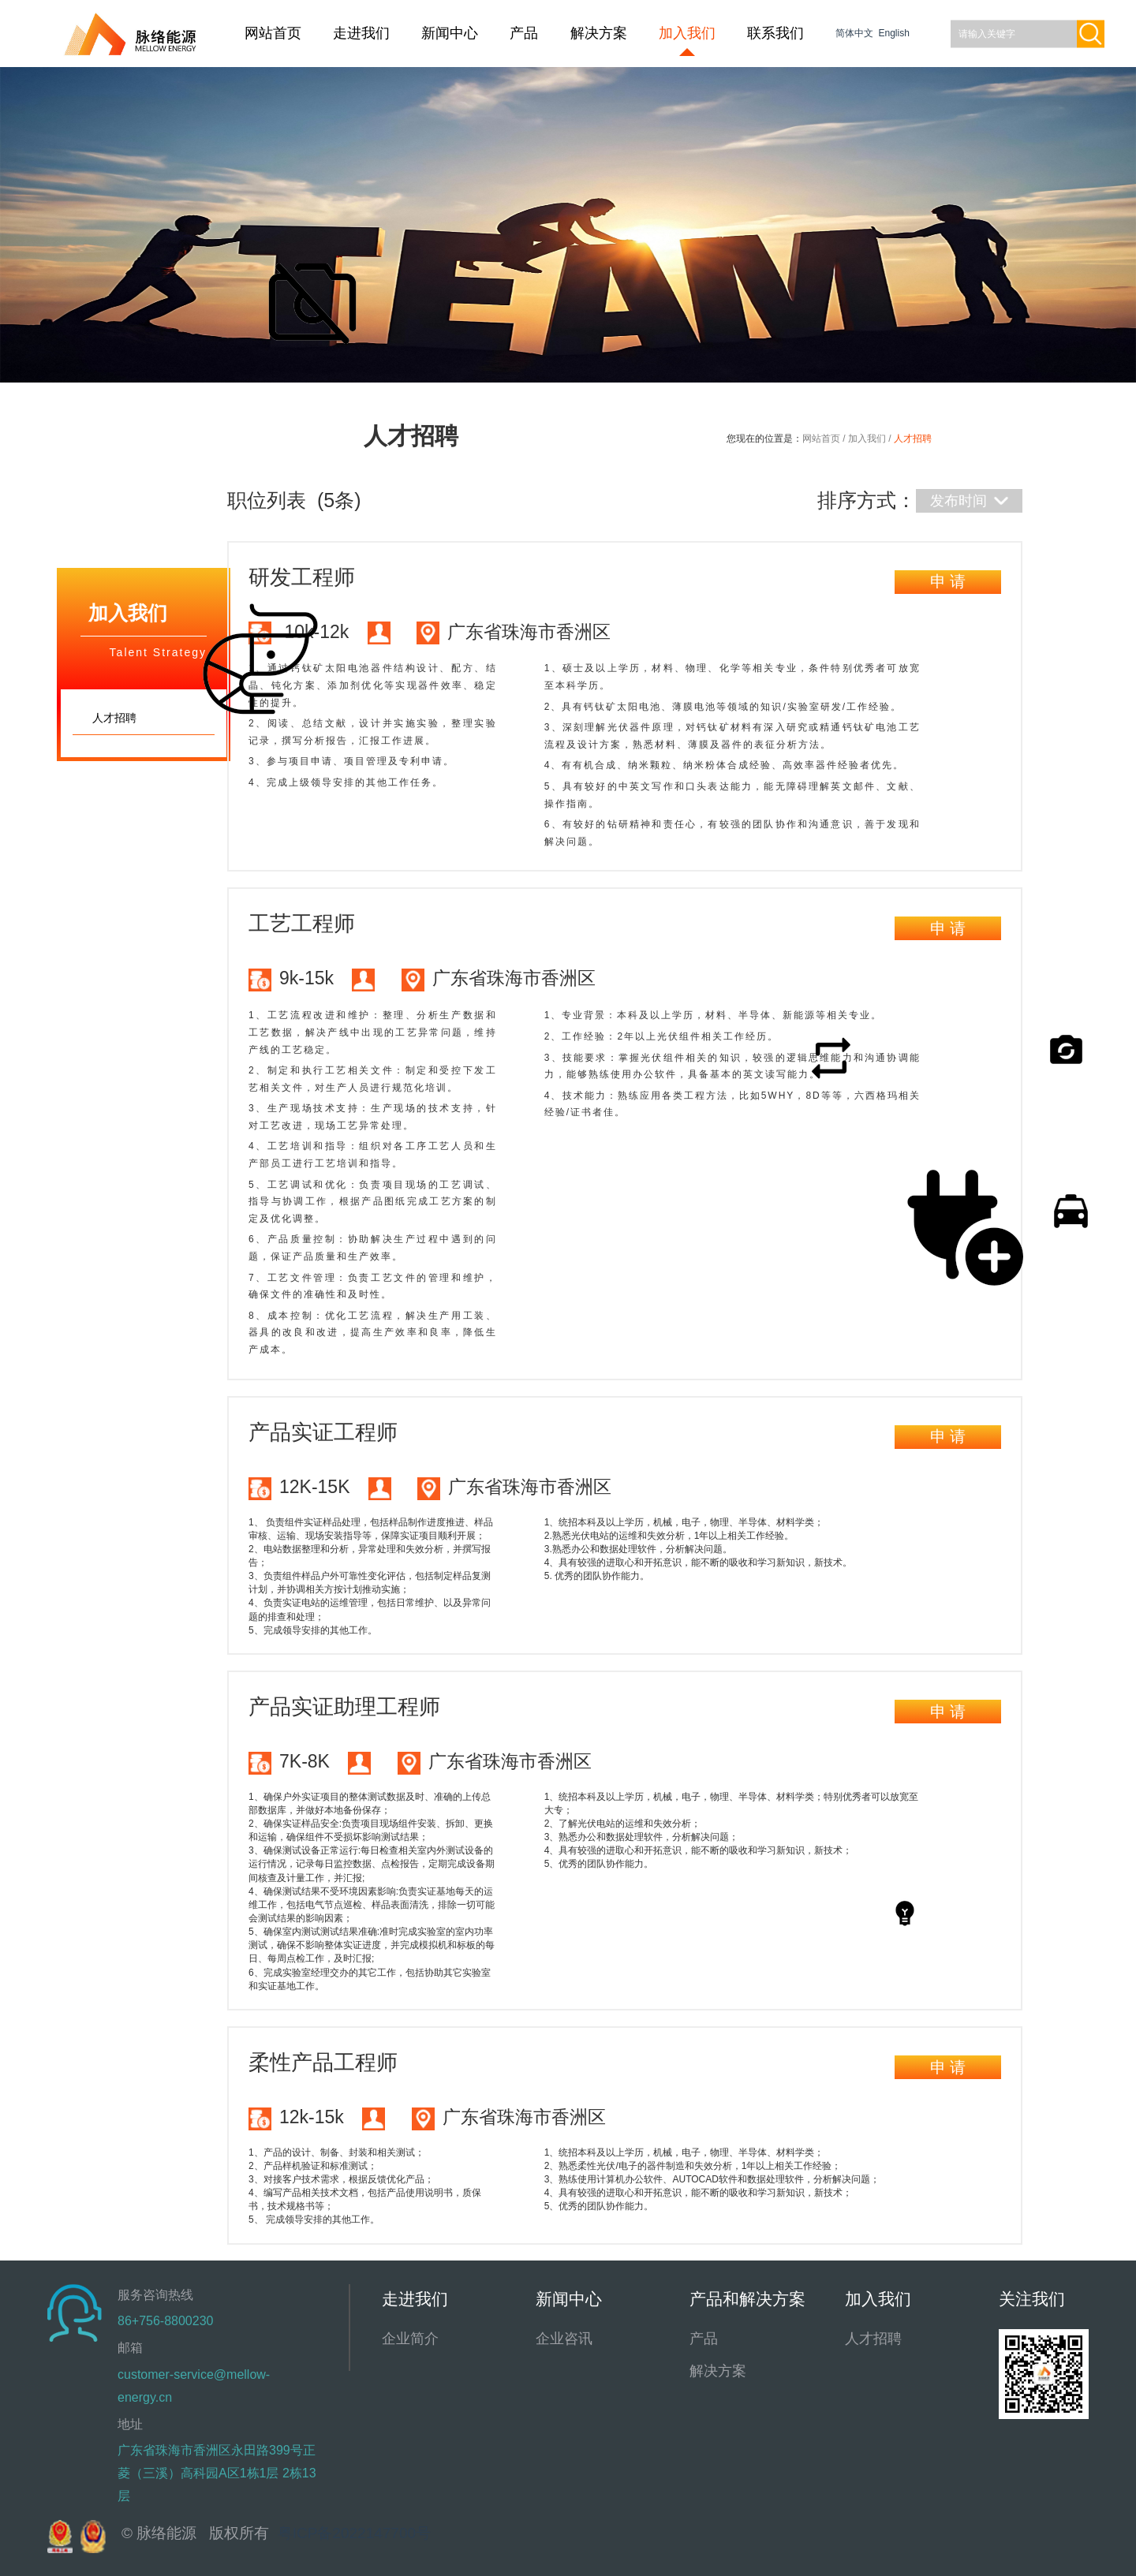 The width and height of the screenshot is (1136, 2576). I want to click on add a new power connection or device, so click(958, 1227).